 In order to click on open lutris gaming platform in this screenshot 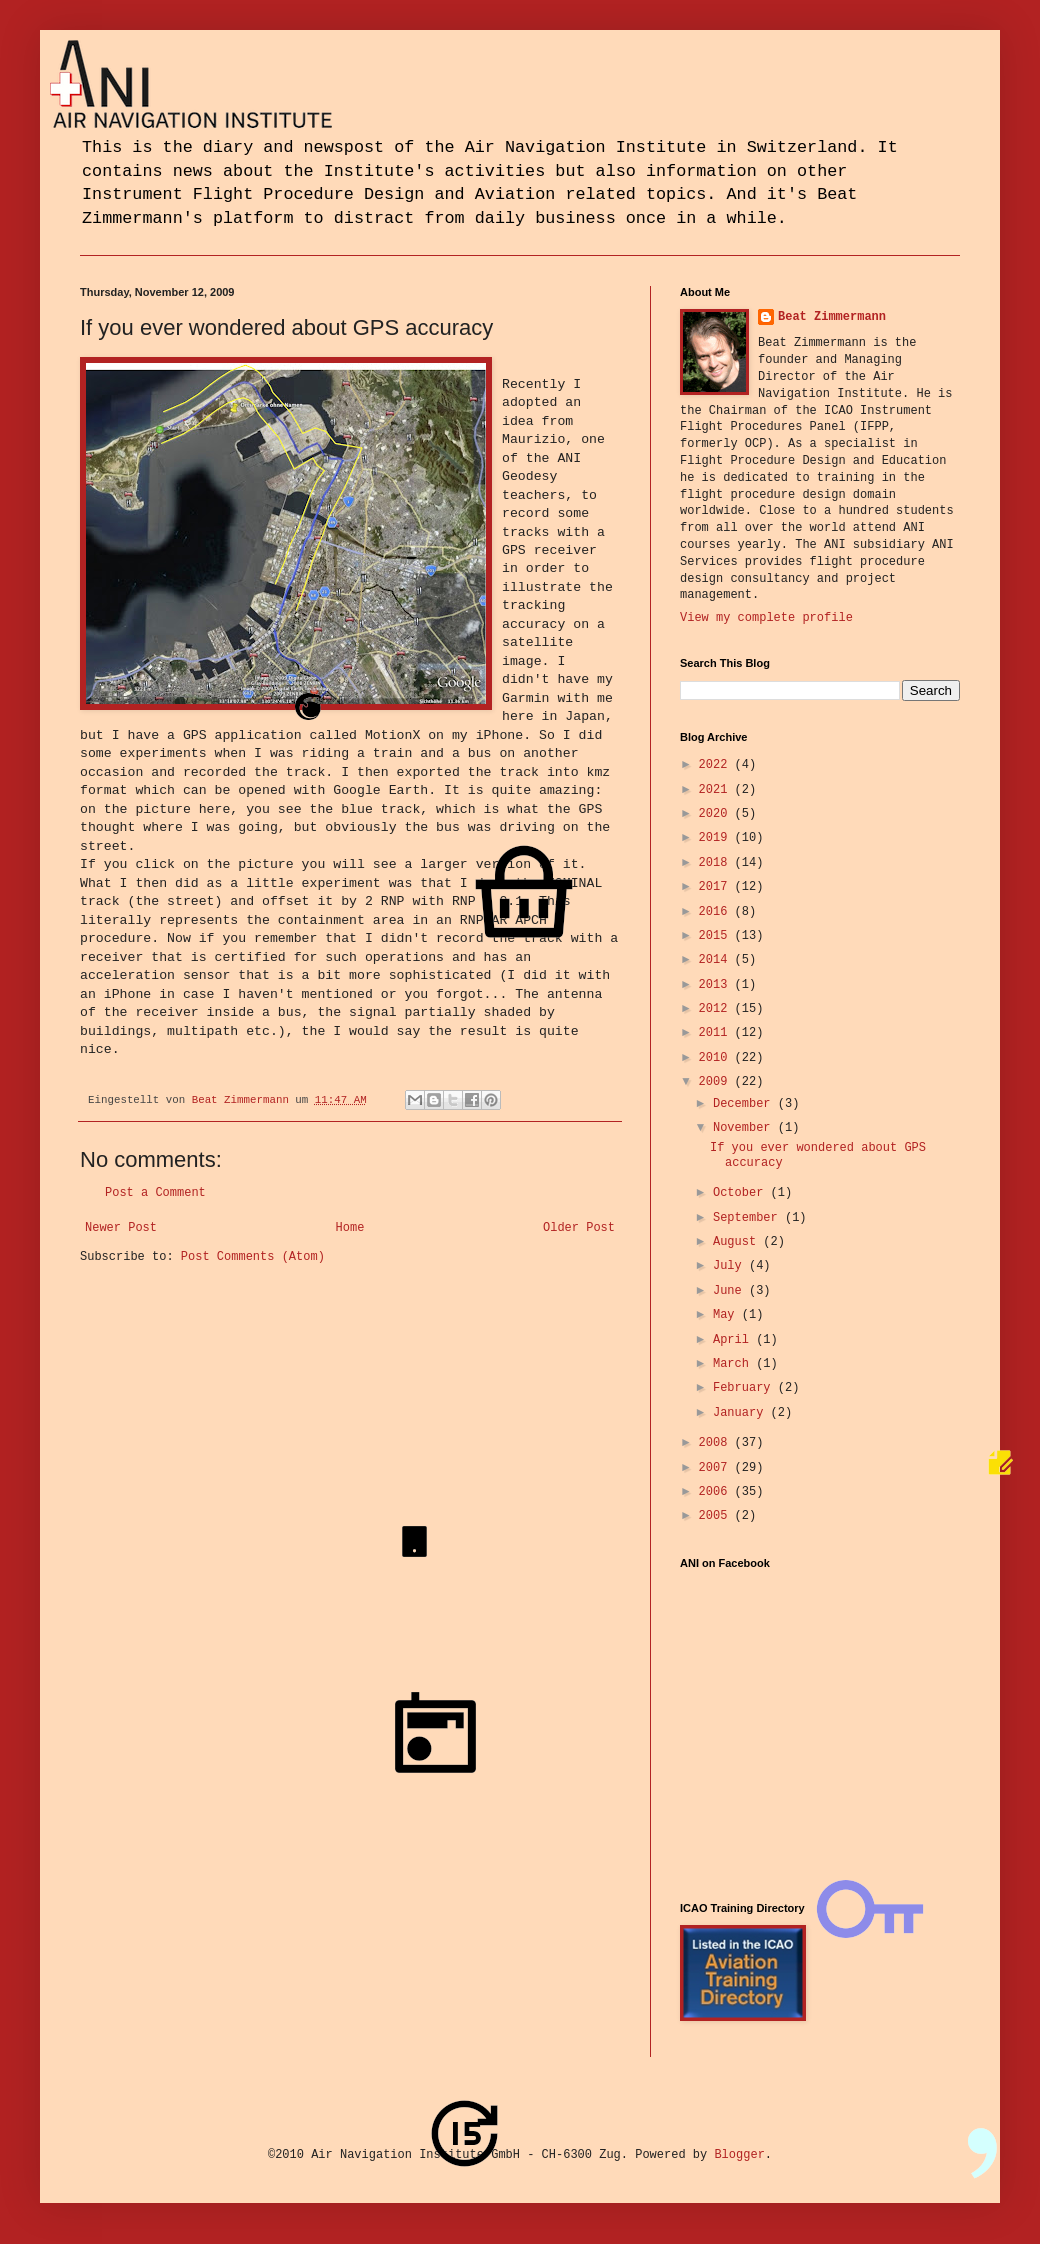, I will do `click(308, 706)`.